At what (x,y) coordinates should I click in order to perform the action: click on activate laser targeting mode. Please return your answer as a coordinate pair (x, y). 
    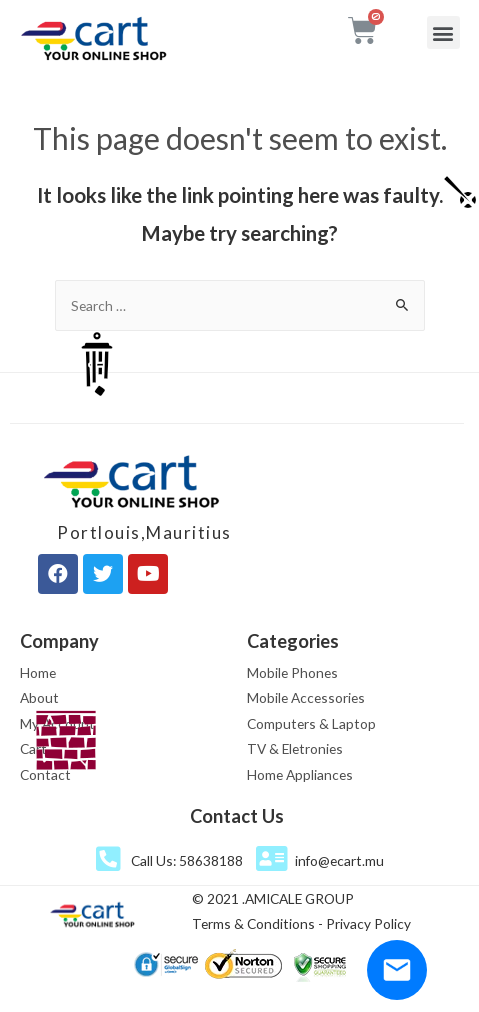
    Looking at the image, I should click on (460, 192).